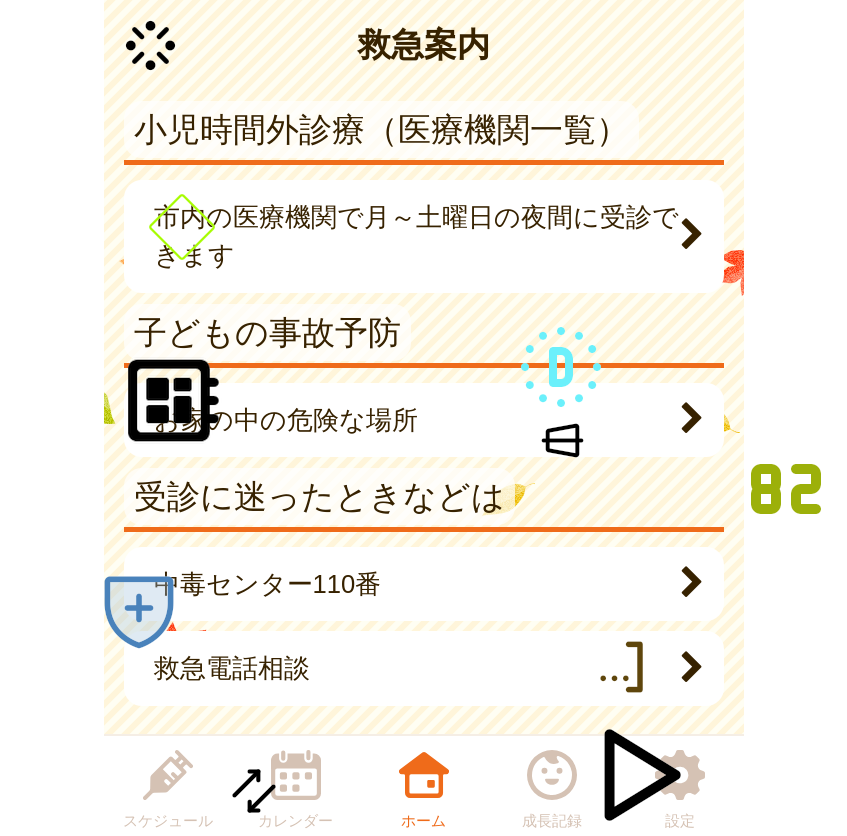 This screenshot has height=836, width=847. What do you see at coordinates (173, 400) in the screenshot?
I see `access developer or hardware settings` at bounding box center [173, 400].